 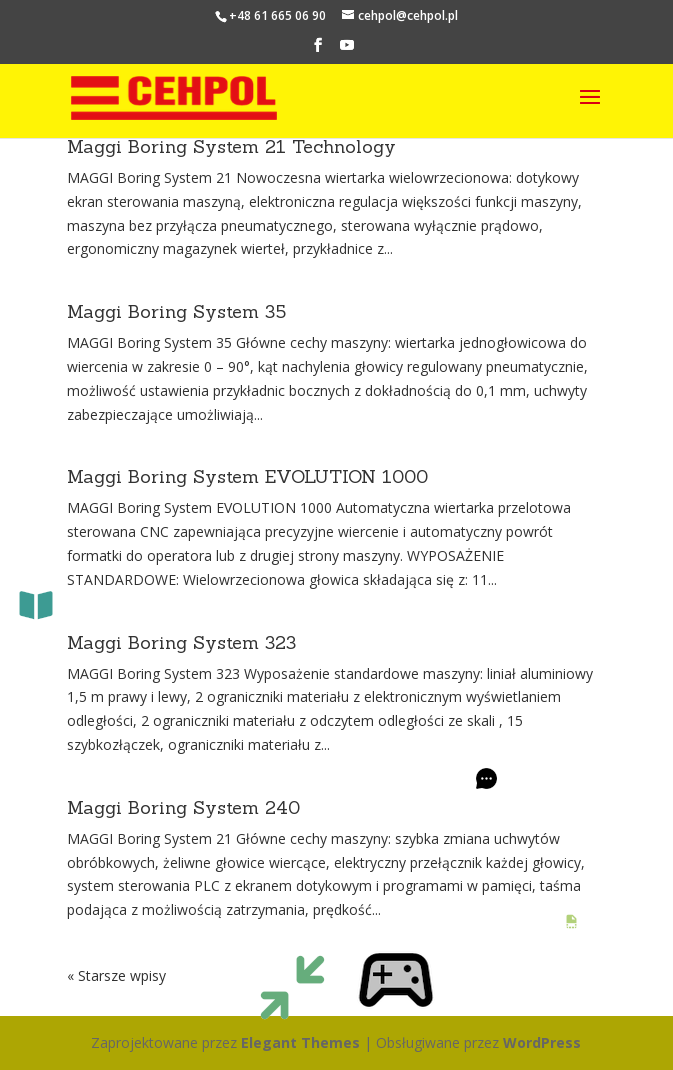 What do you see at coordinates (292, 987) in the screenshot?
I see `collapse or minimize content` at bounding box center [292, 987].